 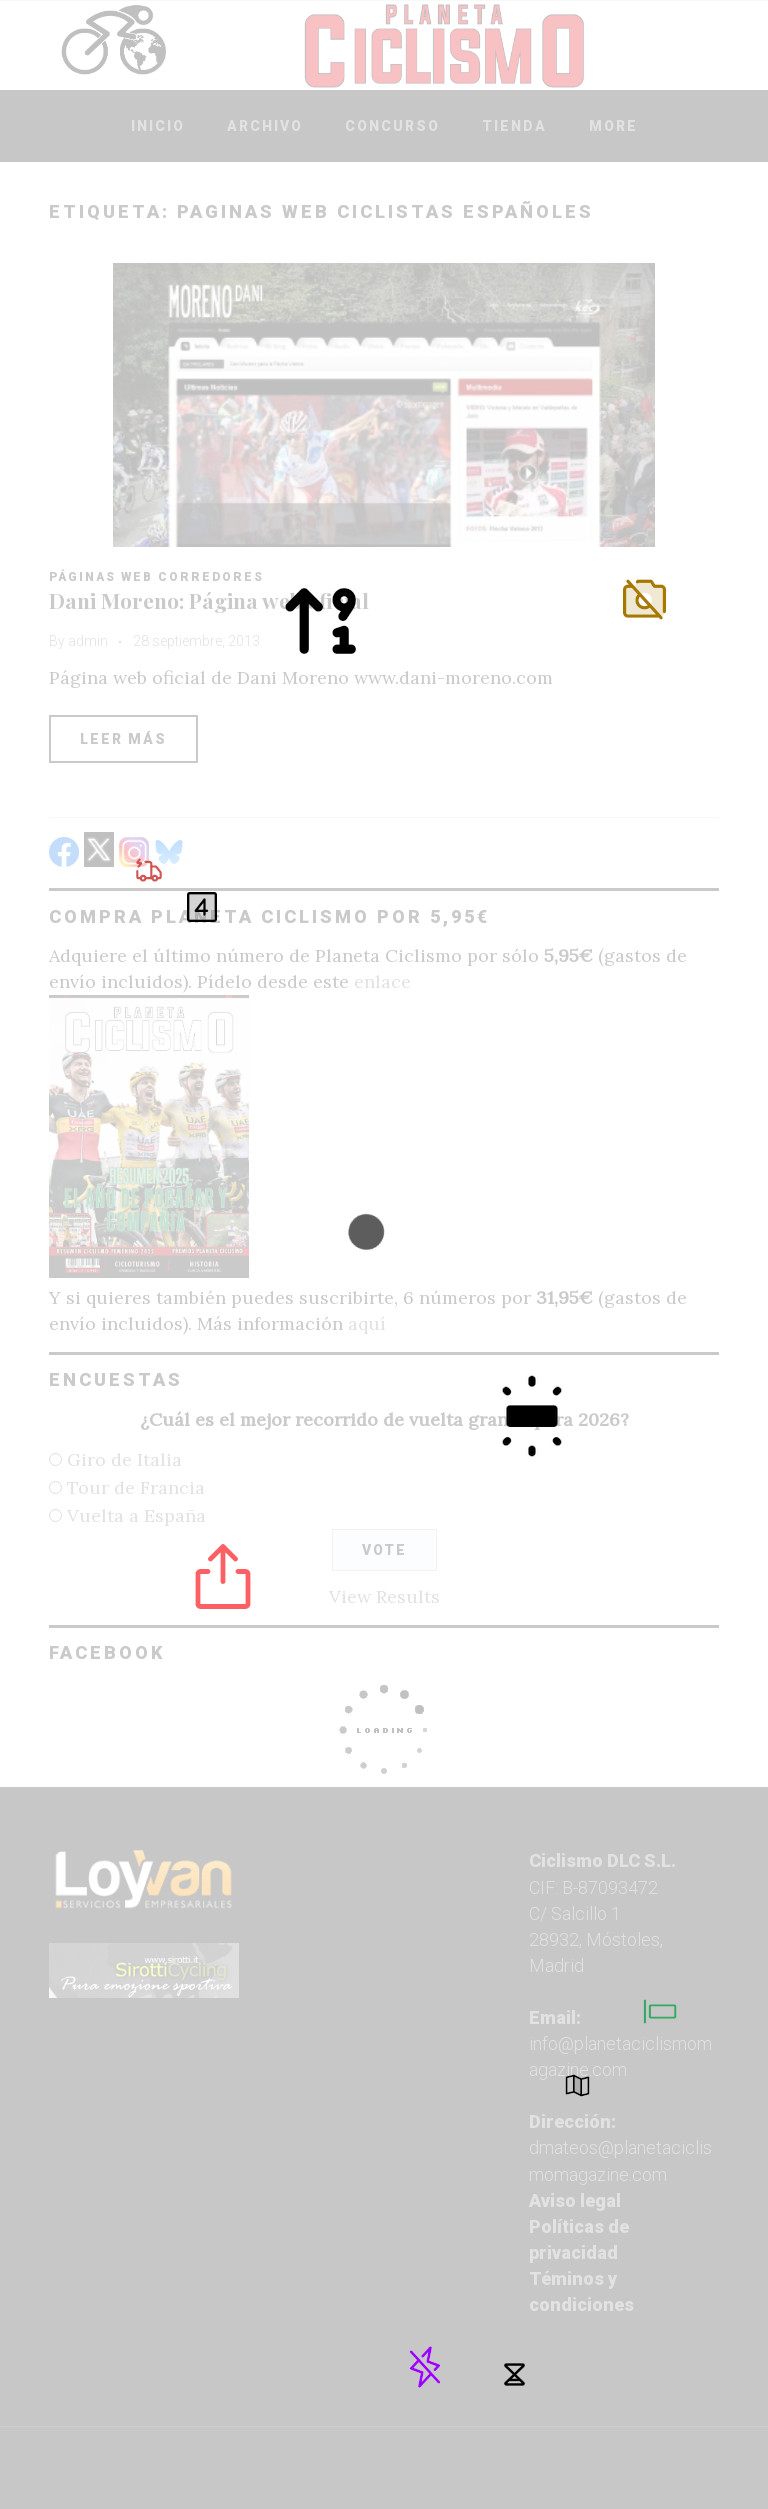 What do you see at coordinates (644, 599) in the screenshot?
I see `camera is disabled or unavailable` at bounding box center [644, 599].